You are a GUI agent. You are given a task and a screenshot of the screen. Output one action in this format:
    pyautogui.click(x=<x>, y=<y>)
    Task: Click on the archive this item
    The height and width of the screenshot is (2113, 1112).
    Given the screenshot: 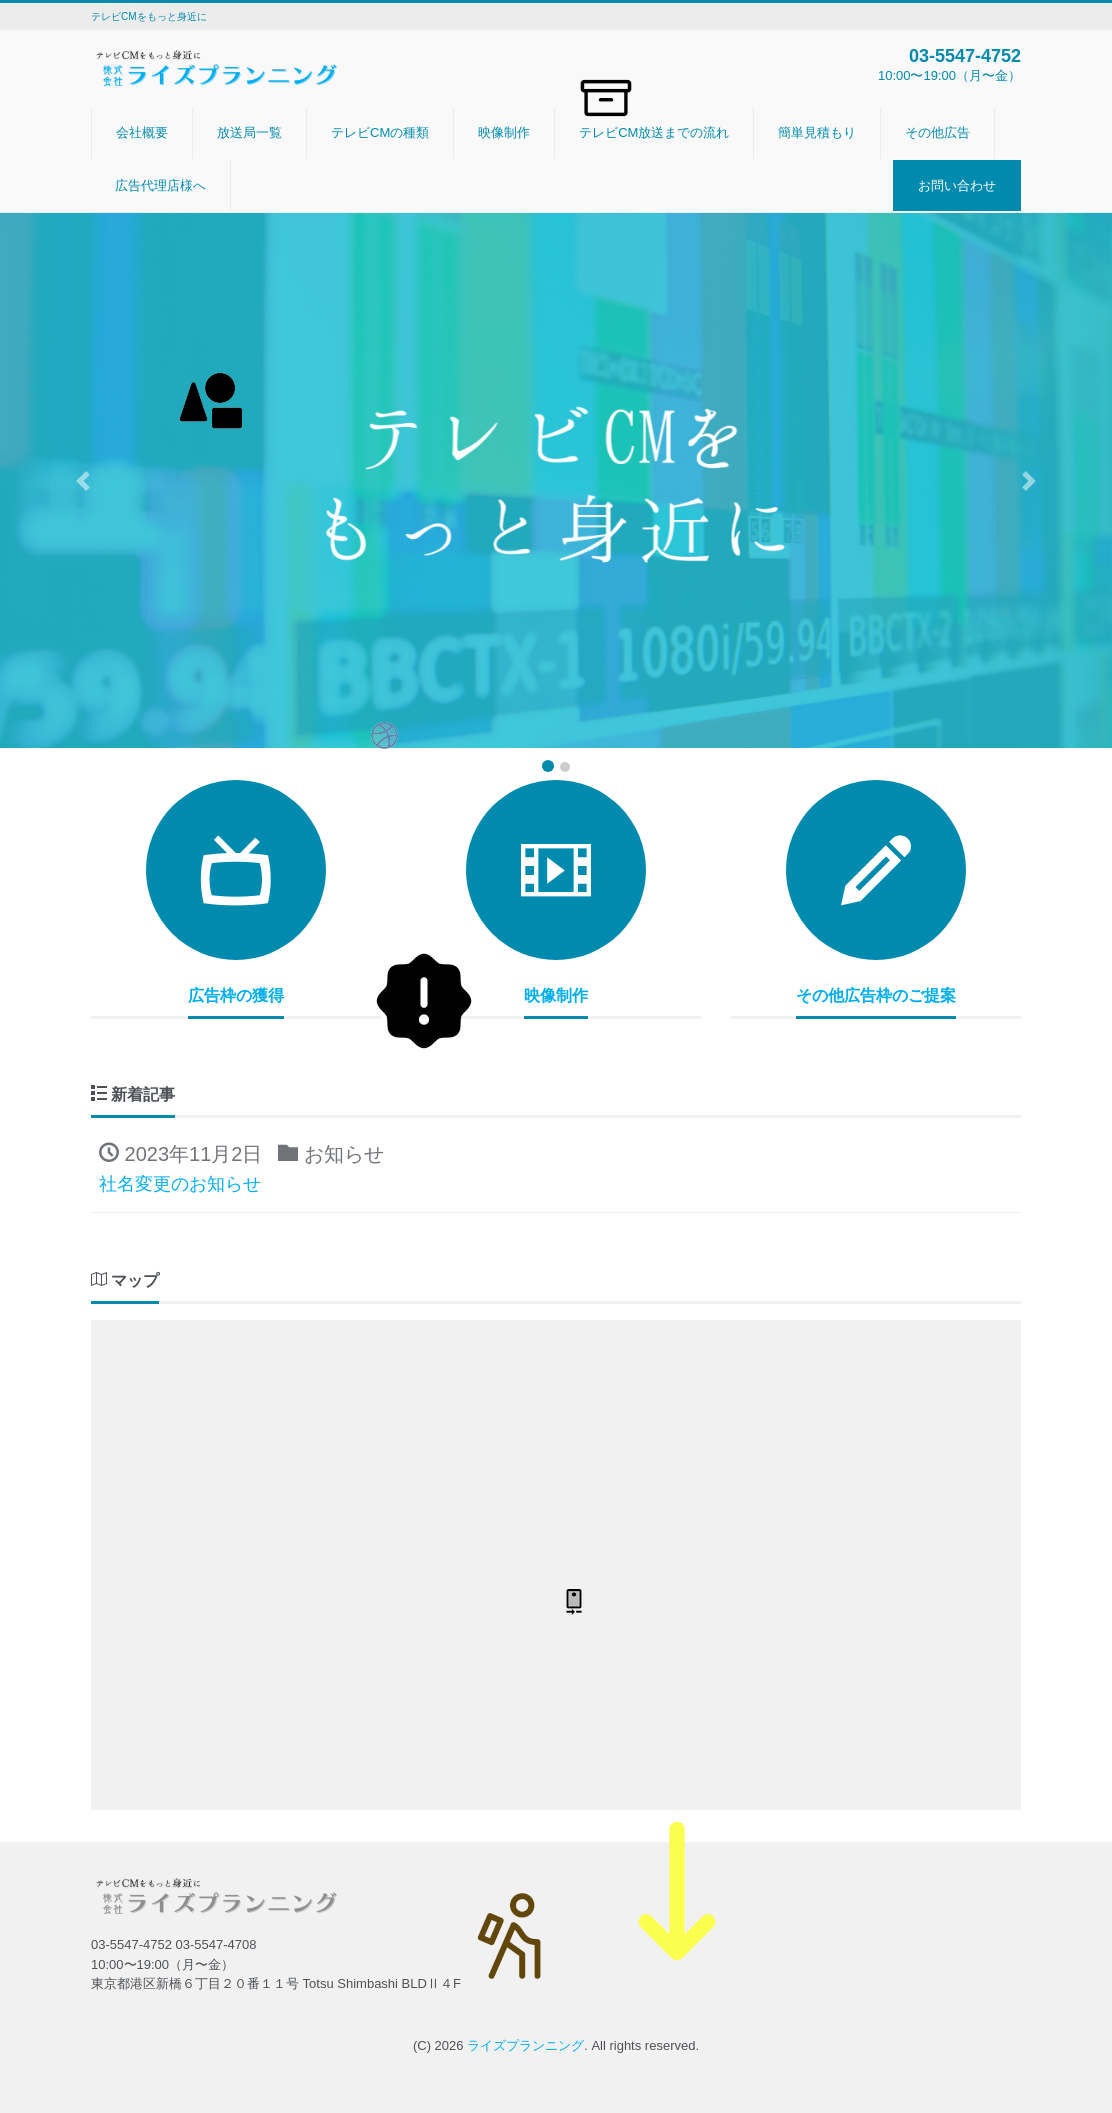 What is the action you would take?
    pyautogui.click(x=606, y=98)
    